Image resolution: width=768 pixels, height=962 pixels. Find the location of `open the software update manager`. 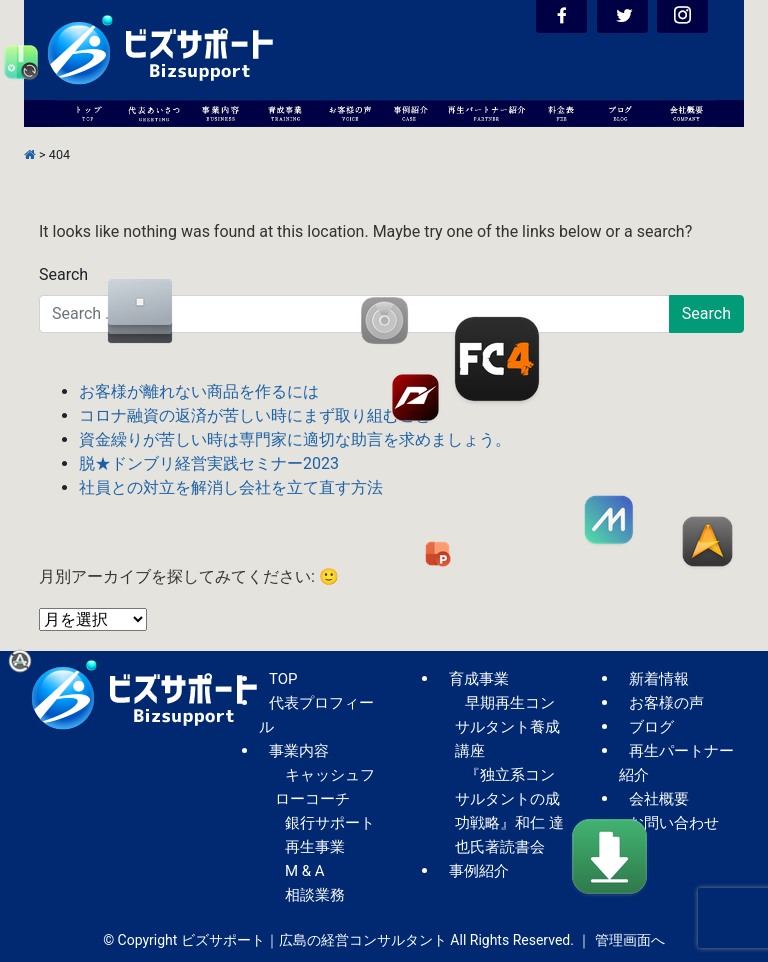

open the software update manager is located at coordinates (20, 661).